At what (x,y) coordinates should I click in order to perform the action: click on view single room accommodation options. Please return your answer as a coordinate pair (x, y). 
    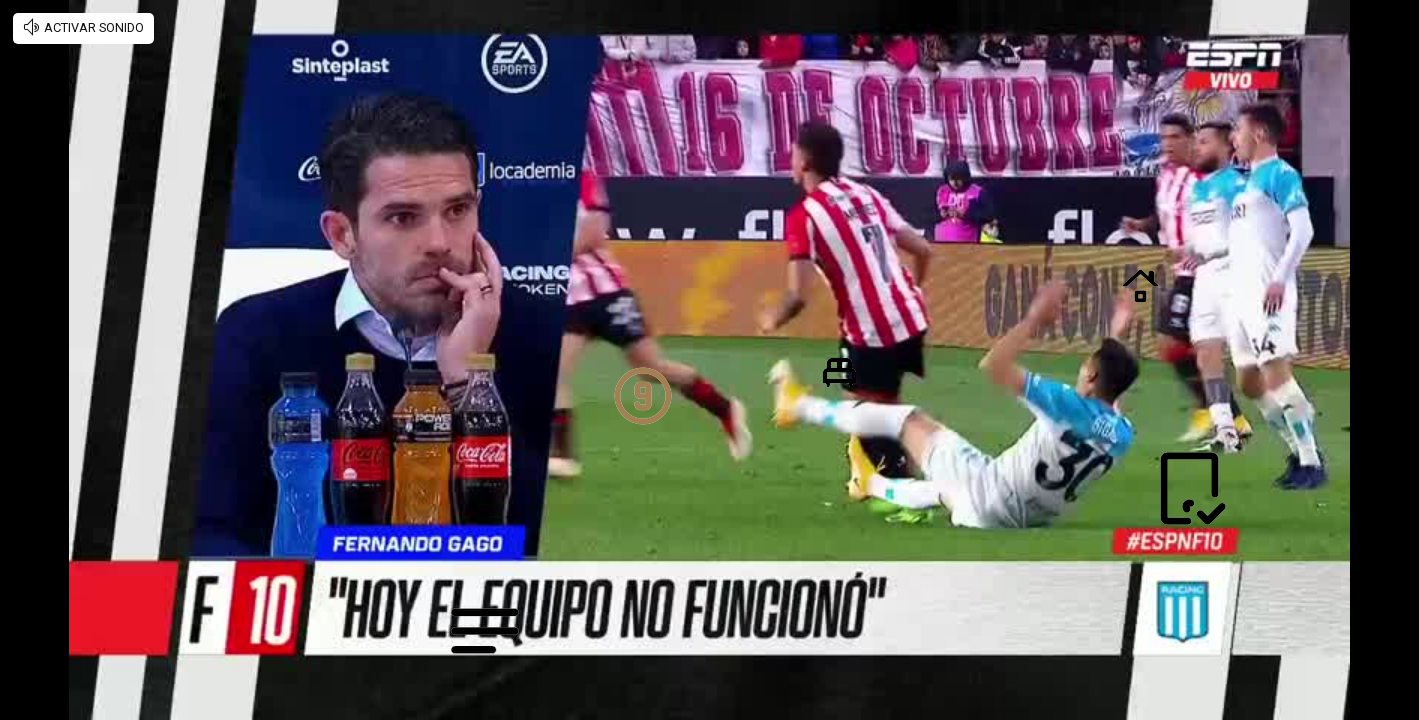
    Looking at the image, I should click on (839, 372).